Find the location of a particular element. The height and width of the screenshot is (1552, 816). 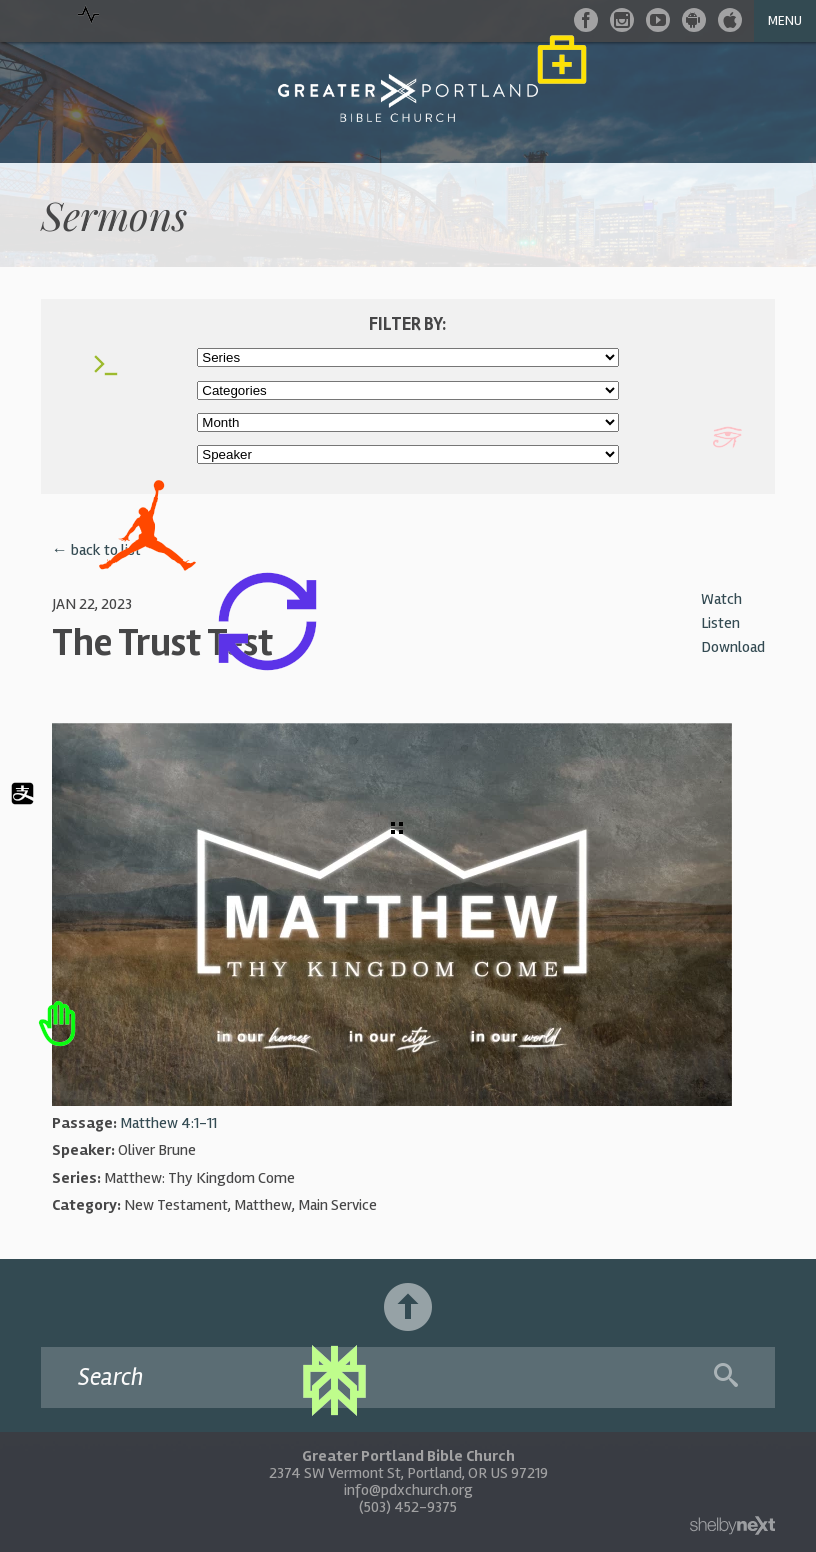

Jordan brand logo is located at coordinates (147, 525).